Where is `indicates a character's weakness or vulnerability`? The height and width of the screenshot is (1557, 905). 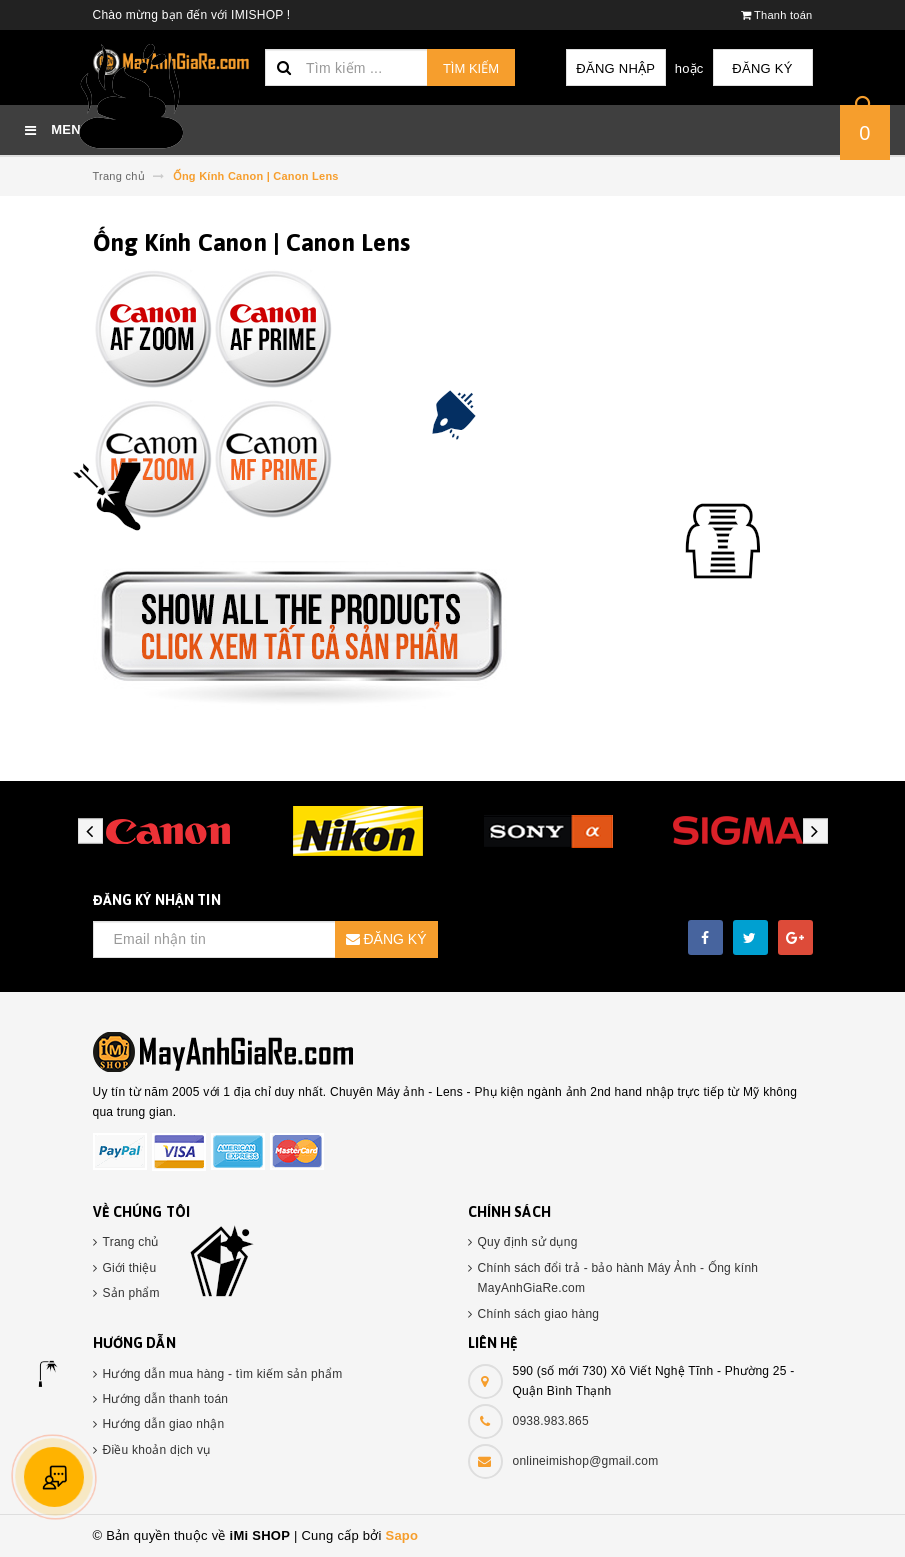 indicates a character's weakness or vulnerability is located at coordinates (106, 496).